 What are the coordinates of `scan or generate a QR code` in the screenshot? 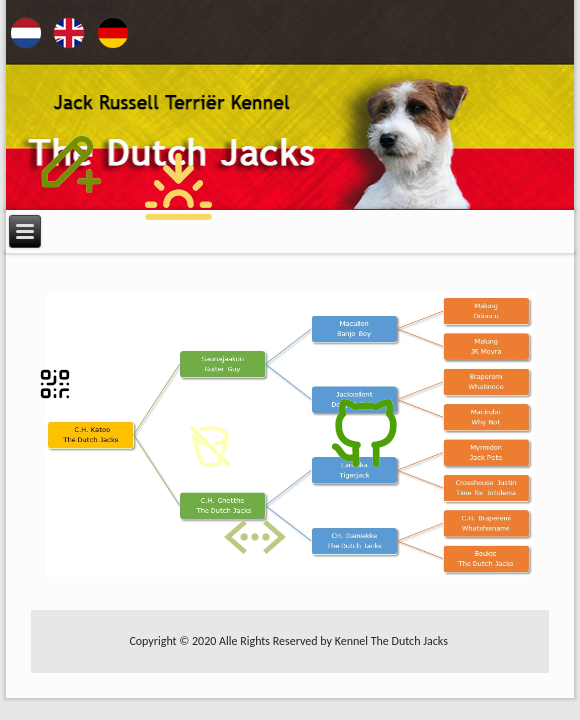 It's located at (55, 384).